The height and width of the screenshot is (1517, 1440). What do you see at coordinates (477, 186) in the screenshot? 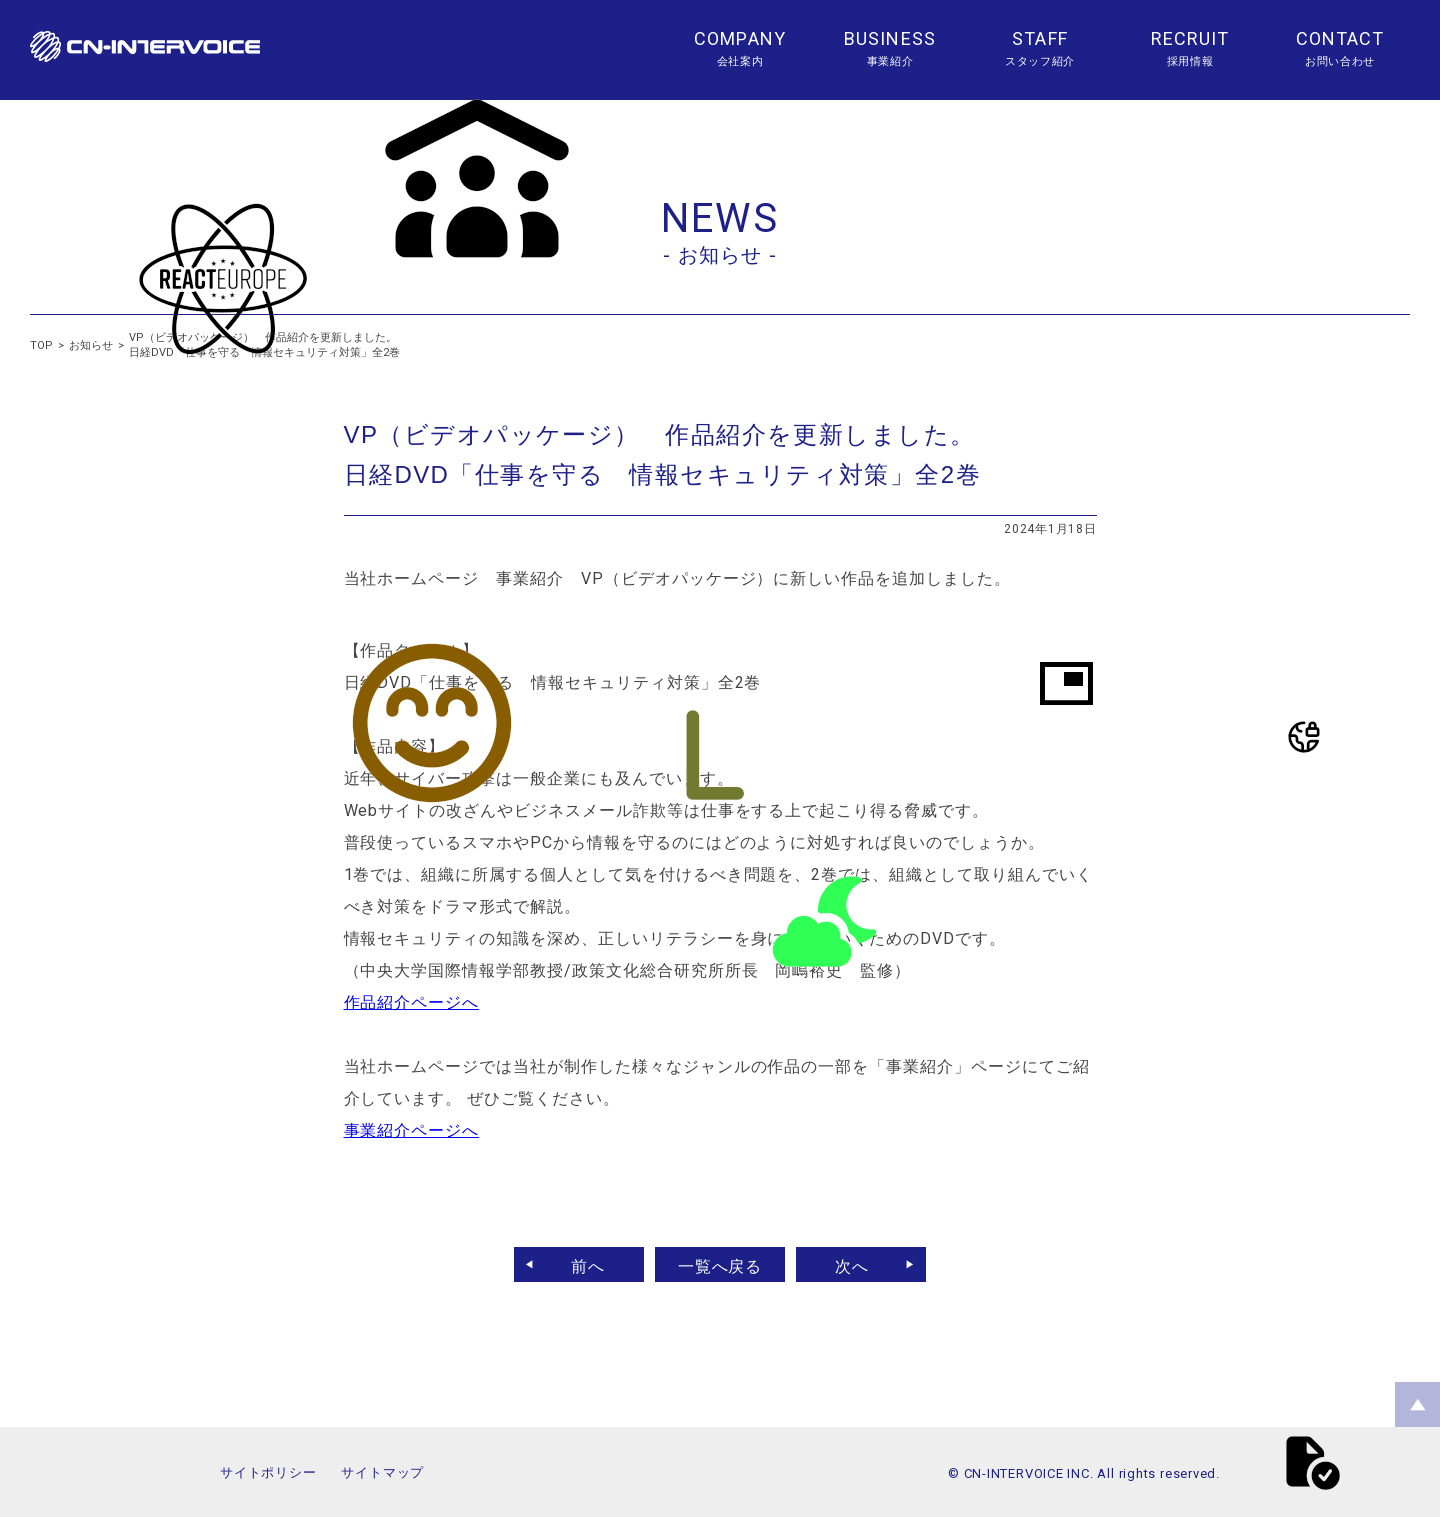
I see `view household or family members` at bounding box center [477, 186].